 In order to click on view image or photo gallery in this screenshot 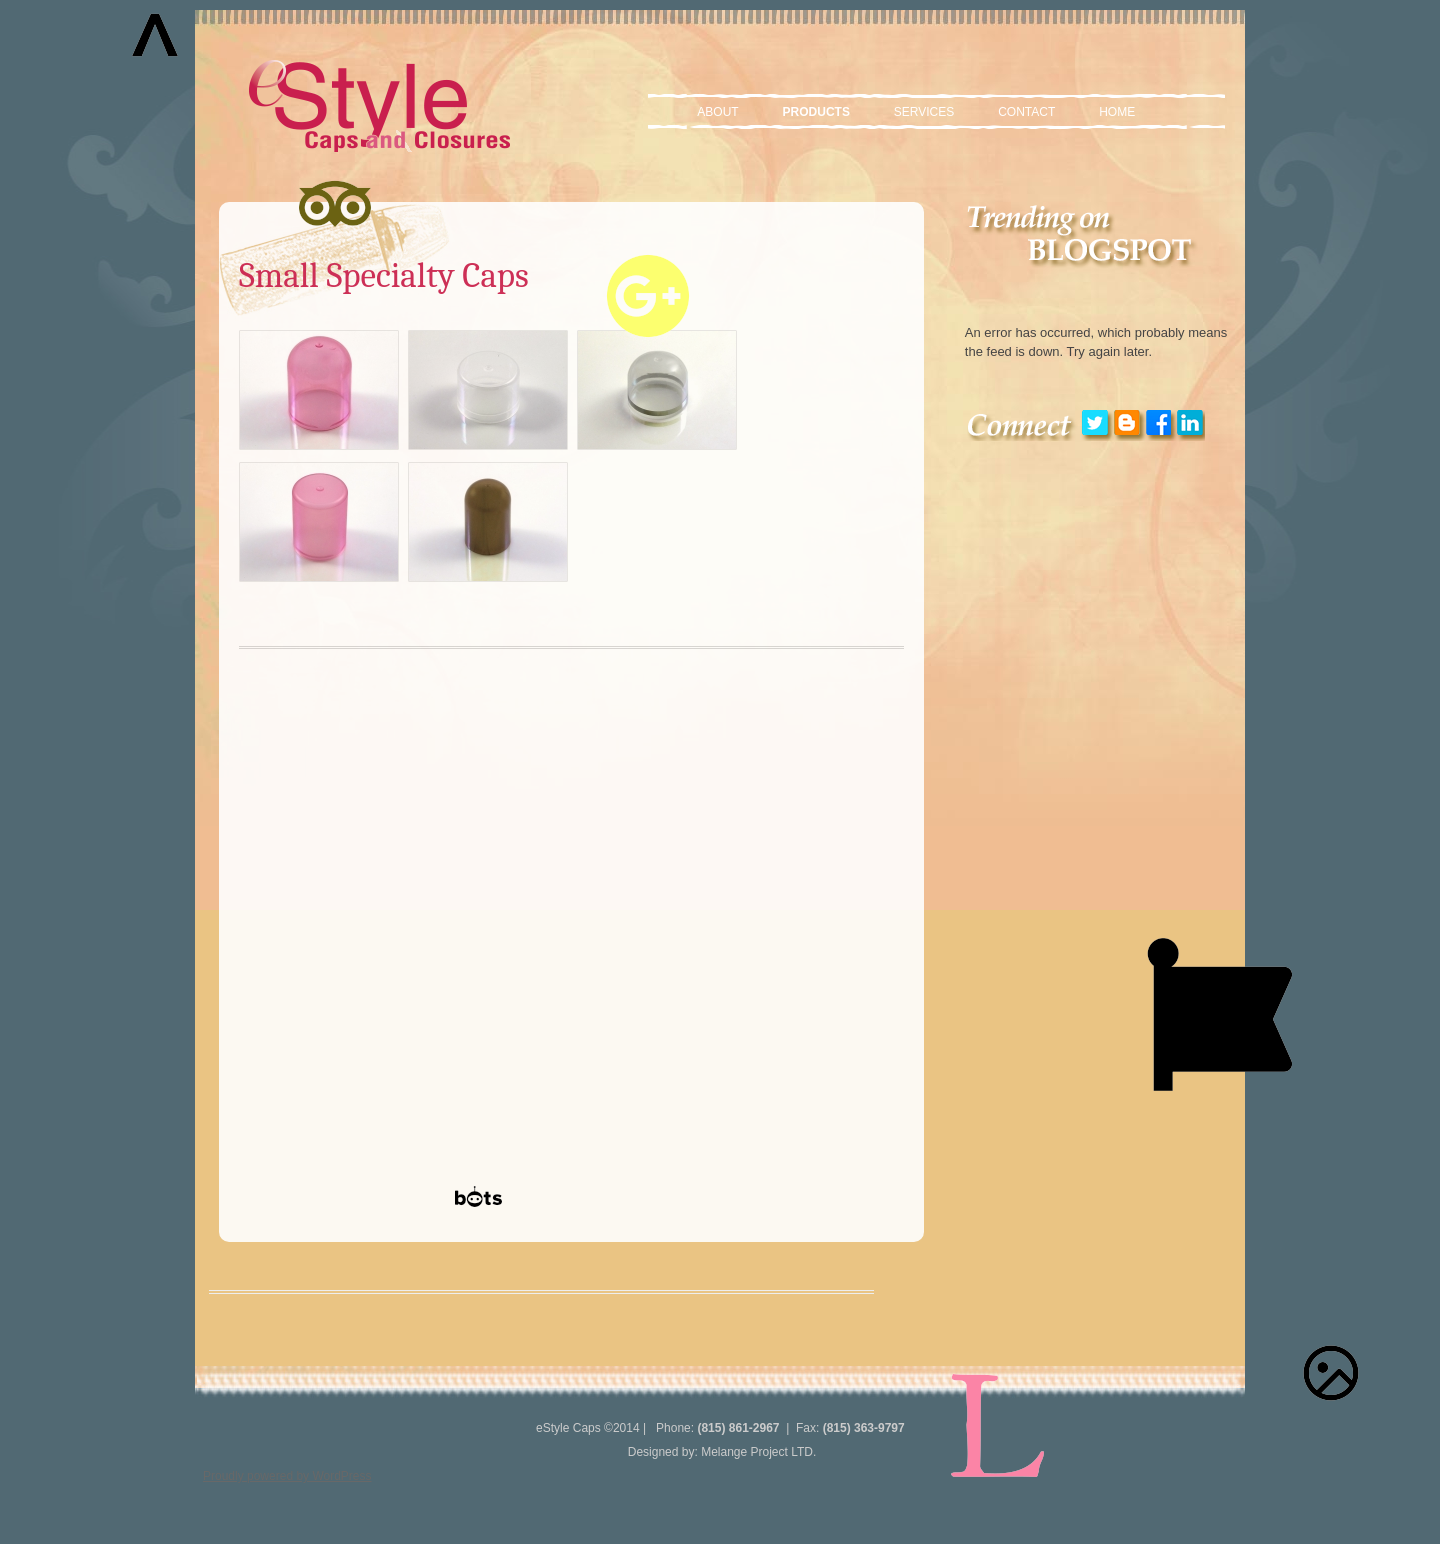, I will do `click(1331, 1373)`.